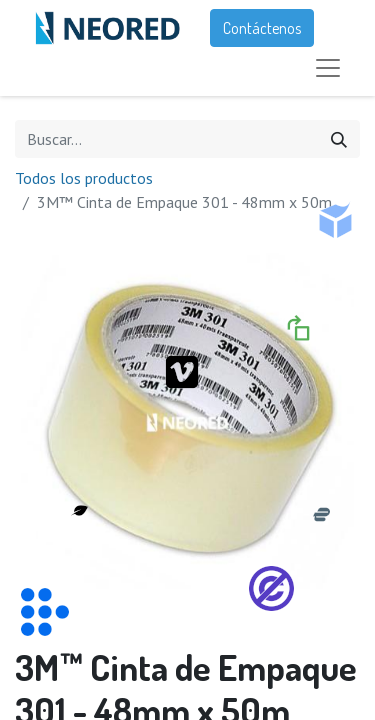 This screenshot has height=720, width=375. What do you see at coordinates (271, 588) in the screenshot?
I see `indicates public domain or copyright-free content` at bounding box center [271, 588].